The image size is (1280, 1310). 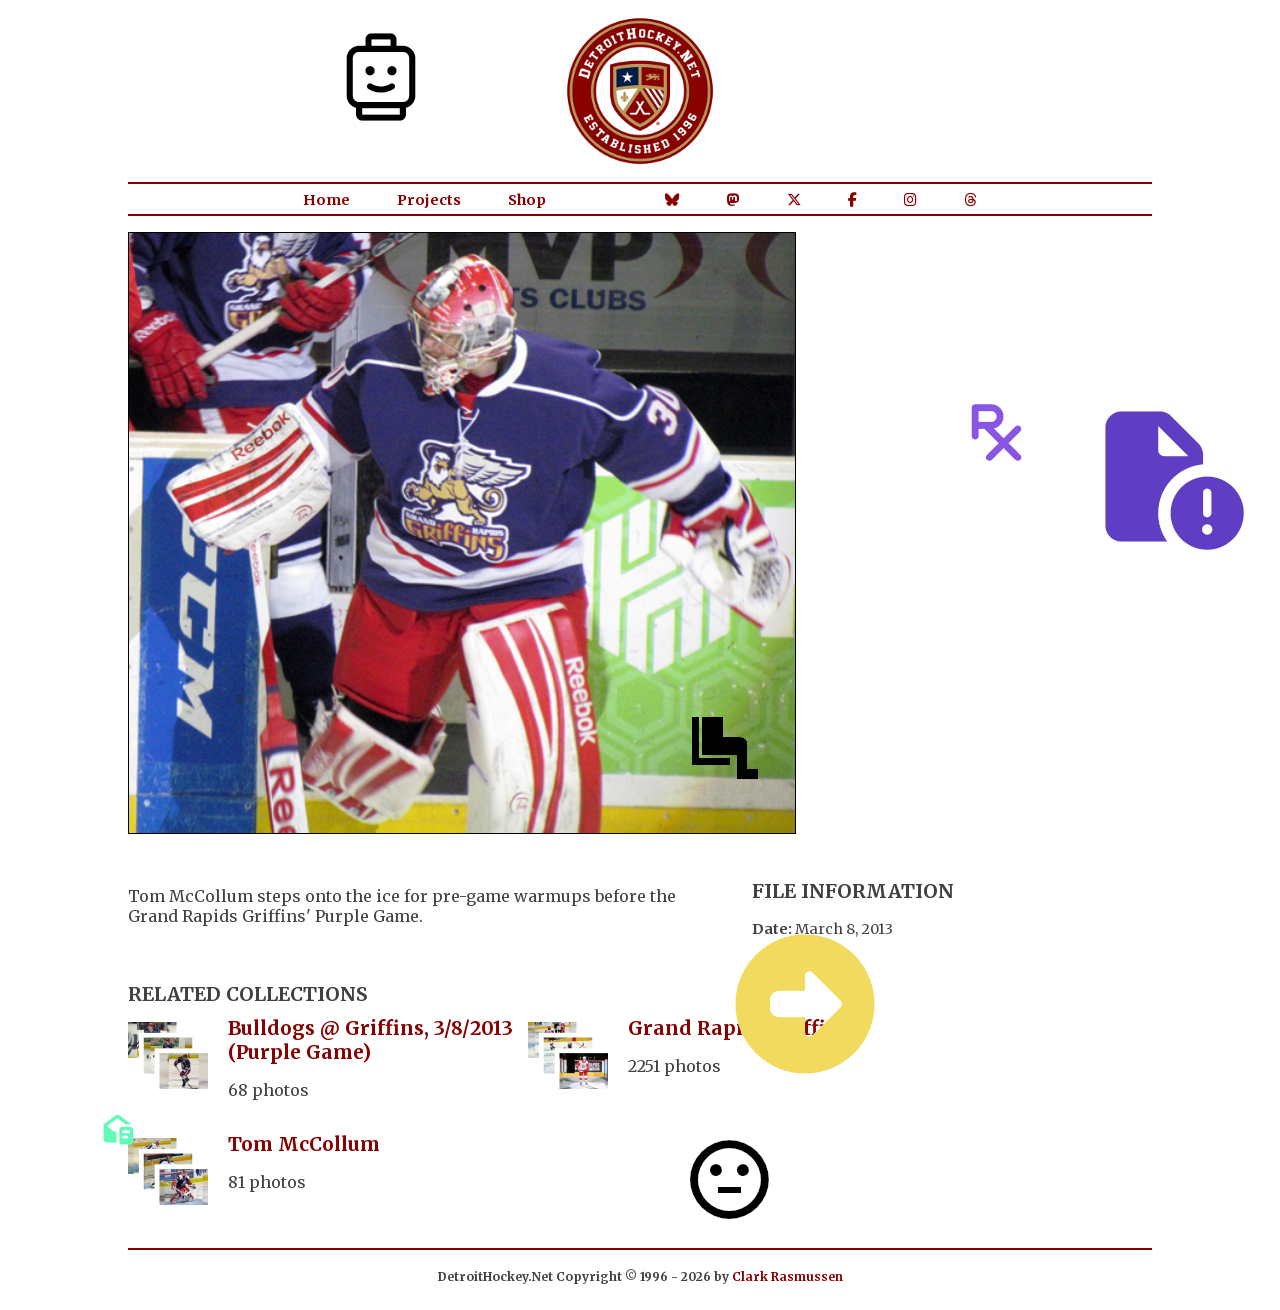 What do you see at coordinates (723, 748) in the screenshot?
I see `standard legroom seat selection` at bounding box center [723, 748].